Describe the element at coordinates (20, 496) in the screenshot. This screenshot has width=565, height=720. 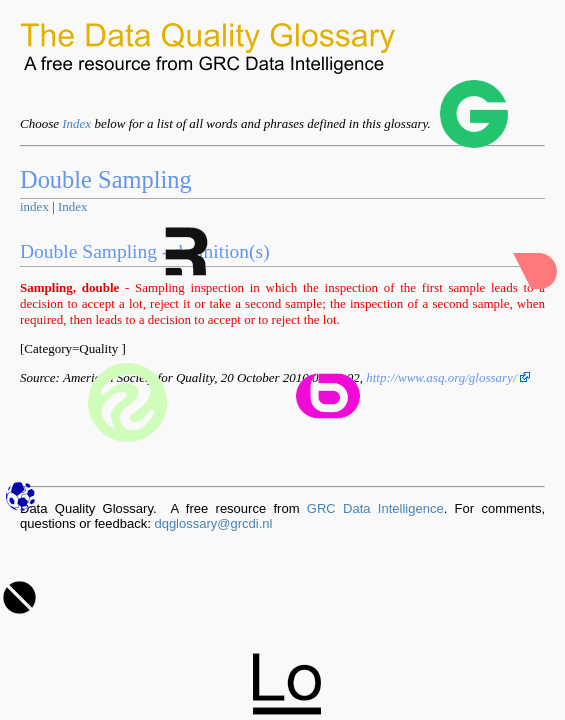
I see `view Indian Super League football content` at that location.